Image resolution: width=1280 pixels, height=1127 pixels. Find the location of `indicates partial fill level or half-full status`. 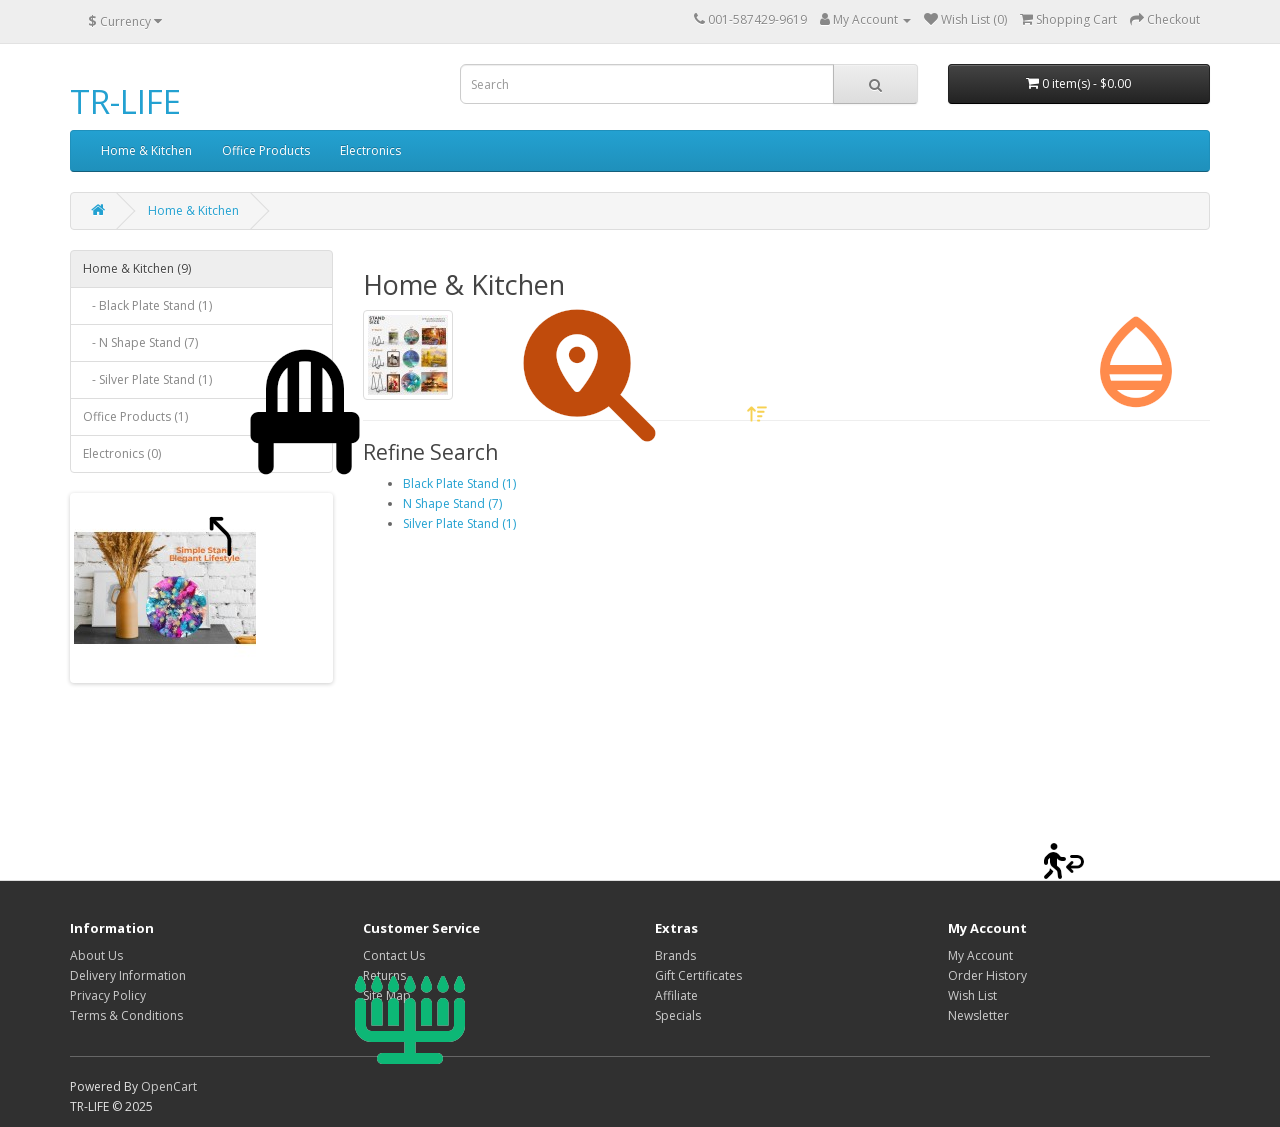

indicates partial fill level or half-full status is located at coordinates (1136, 365).